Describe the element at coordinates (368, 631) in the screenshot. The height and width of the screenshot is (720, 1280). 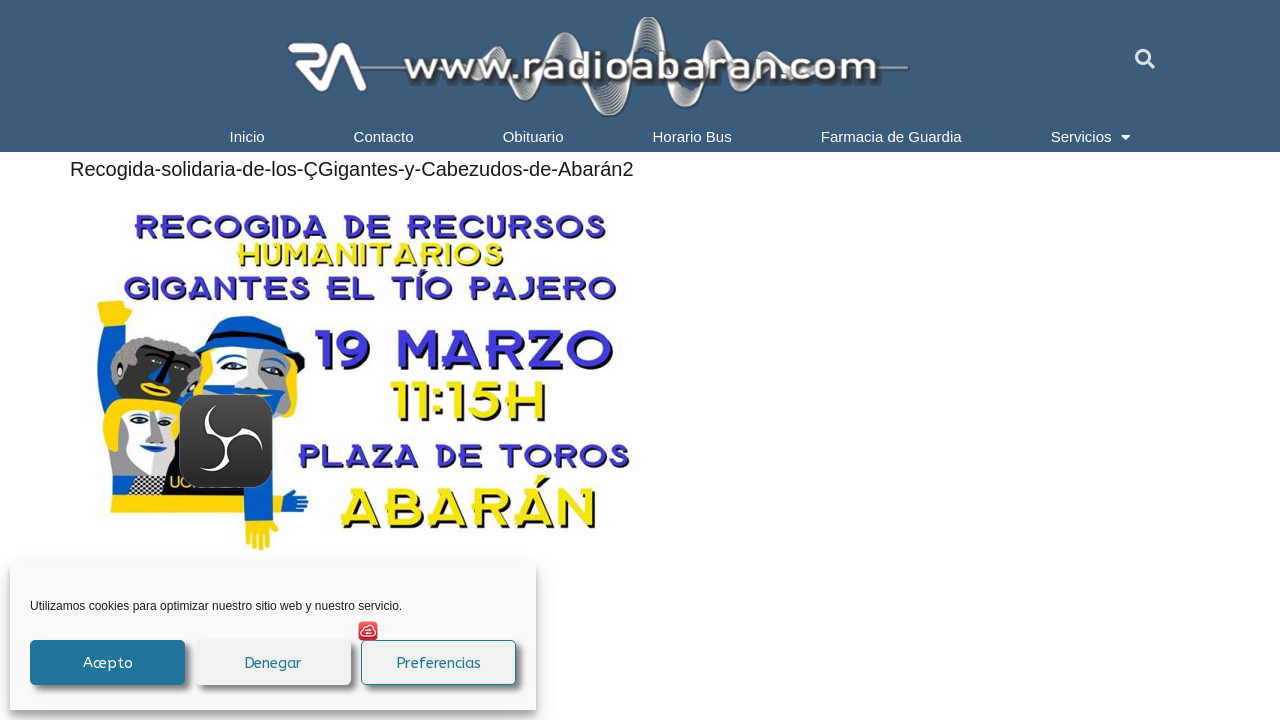
I see `open opensnitch firewall application` at that location.